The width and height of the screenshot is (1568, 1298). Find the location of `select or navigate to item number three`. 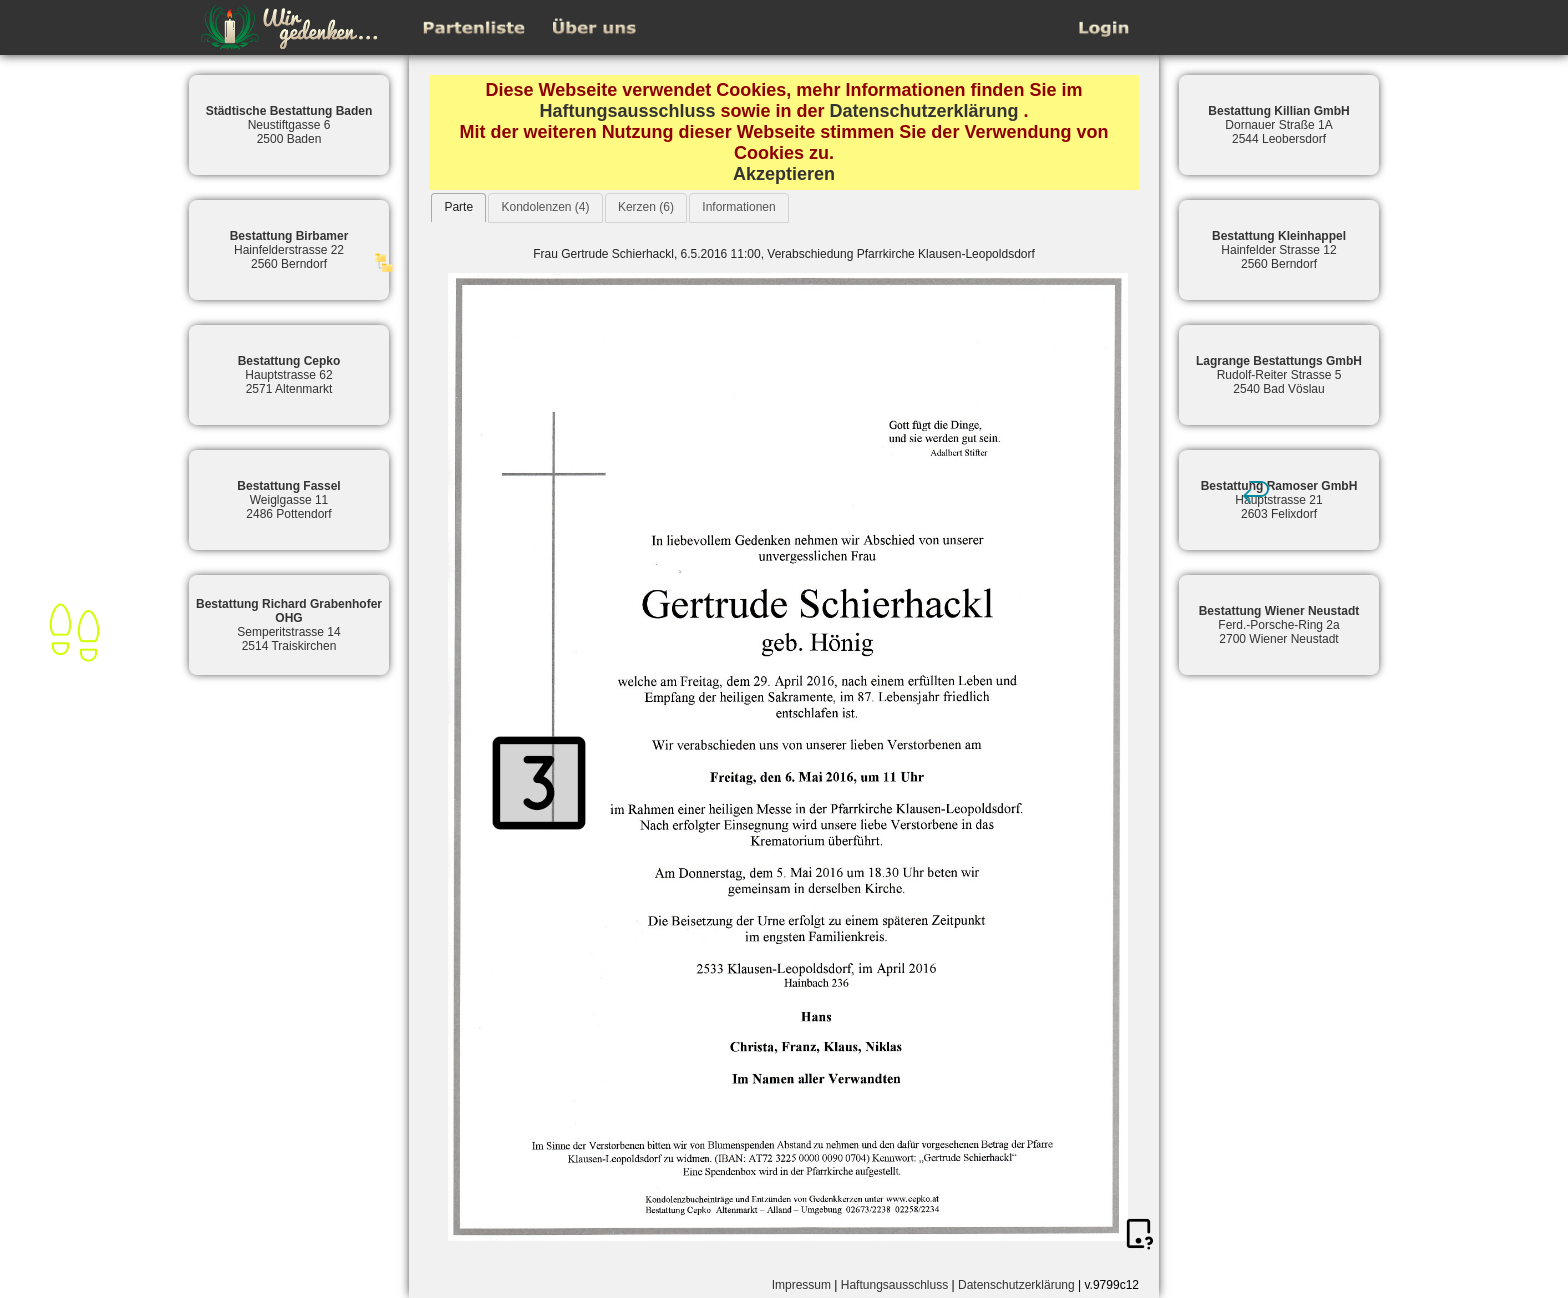

select or navigate to item number three is located at coordinates (539, 783).